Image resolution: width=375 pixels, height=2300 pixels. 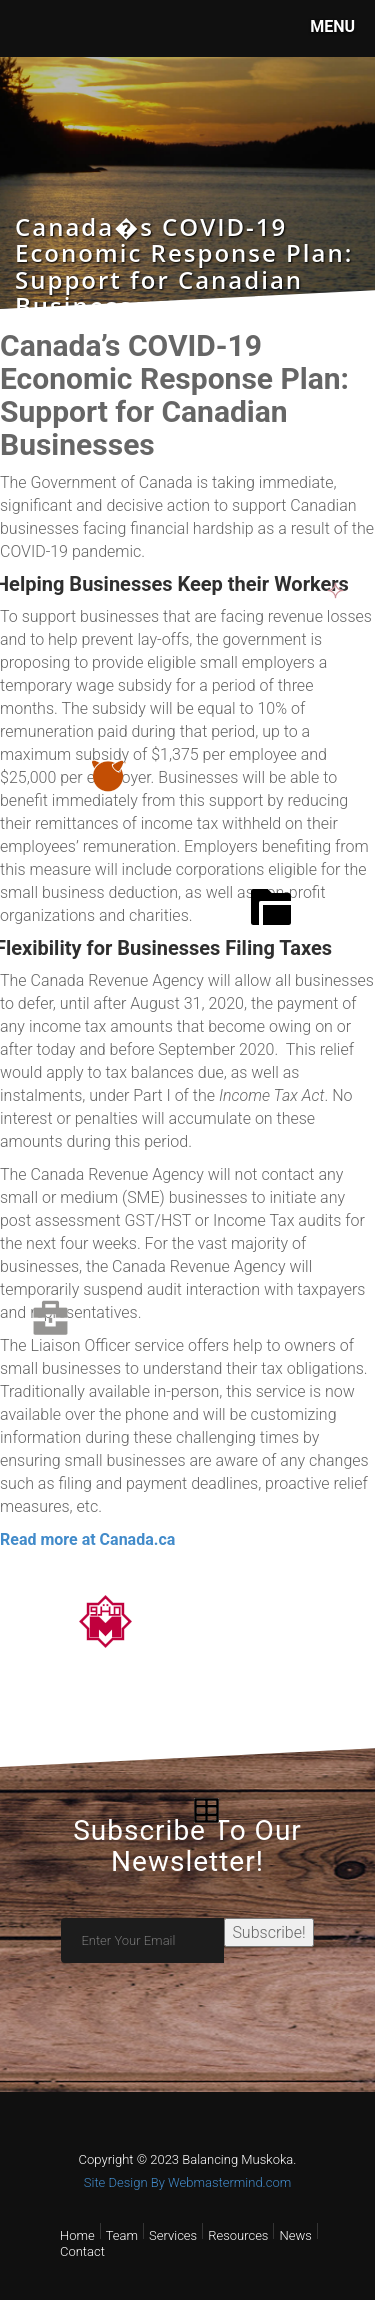 I want to click on insert a table into the document, so click(x=206, y=1810).